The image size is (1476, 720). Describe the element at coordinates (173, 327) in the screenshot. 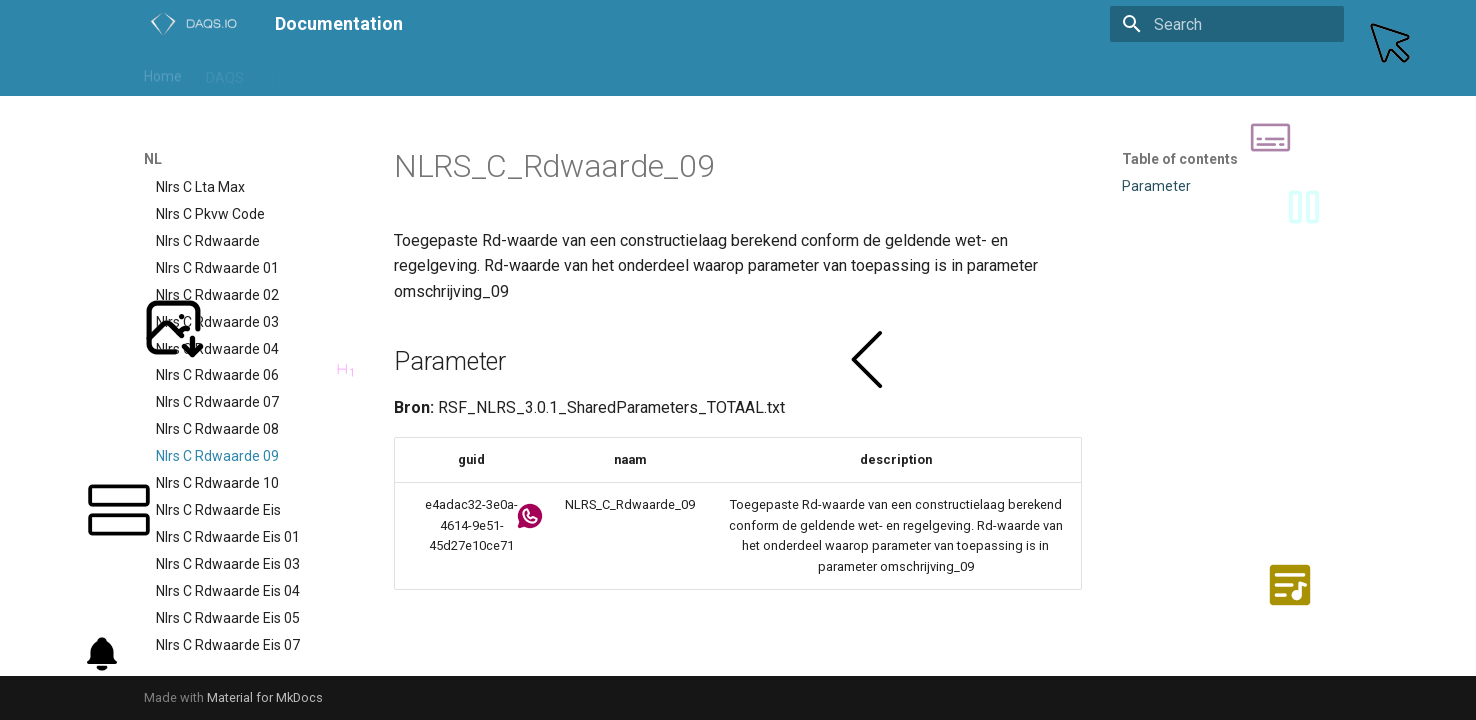

I see `download image to device` at that location.